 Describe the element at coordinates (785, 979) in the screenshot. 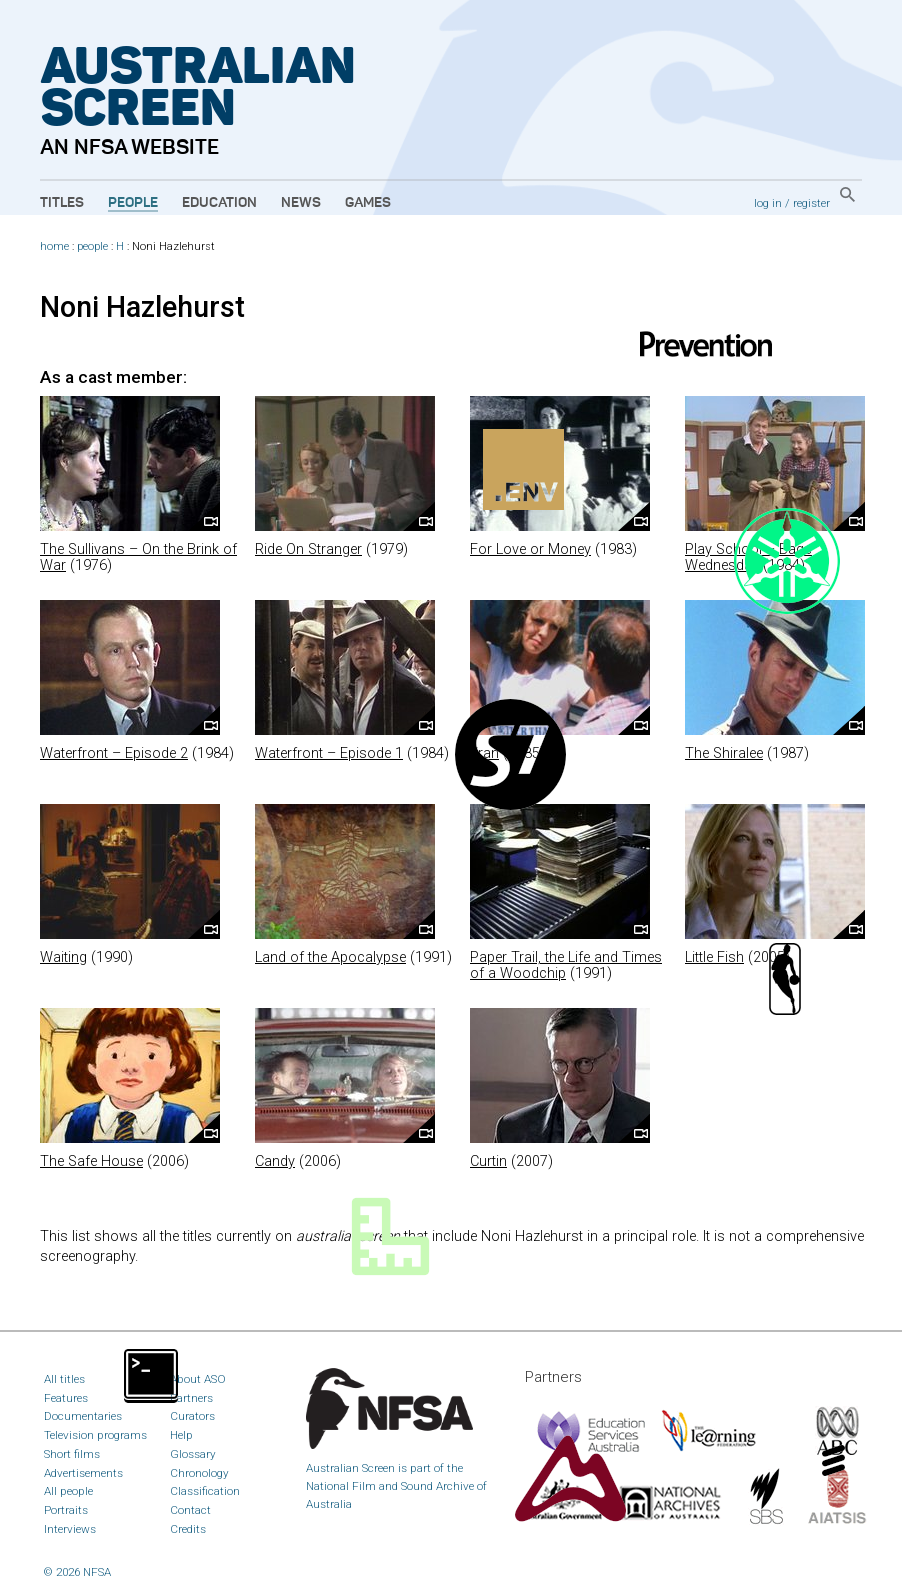

I see `open the NBA app` at that location.